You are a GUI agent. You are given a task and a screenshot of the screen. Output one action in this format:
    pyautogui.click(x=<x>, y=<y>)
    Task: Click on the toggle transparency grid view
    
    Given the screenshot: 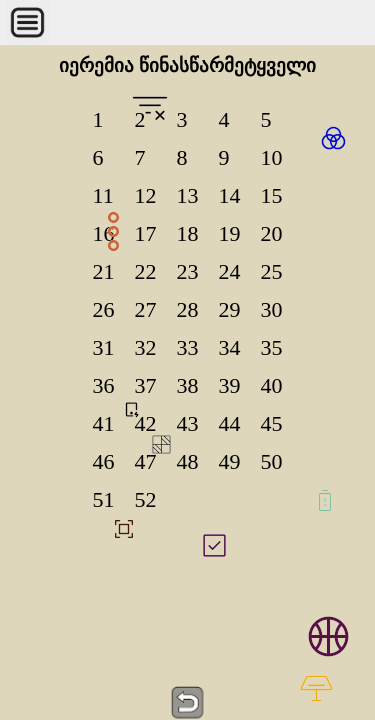 What is the action you would take?
    pyautogui.click(x=161, y=444)
    